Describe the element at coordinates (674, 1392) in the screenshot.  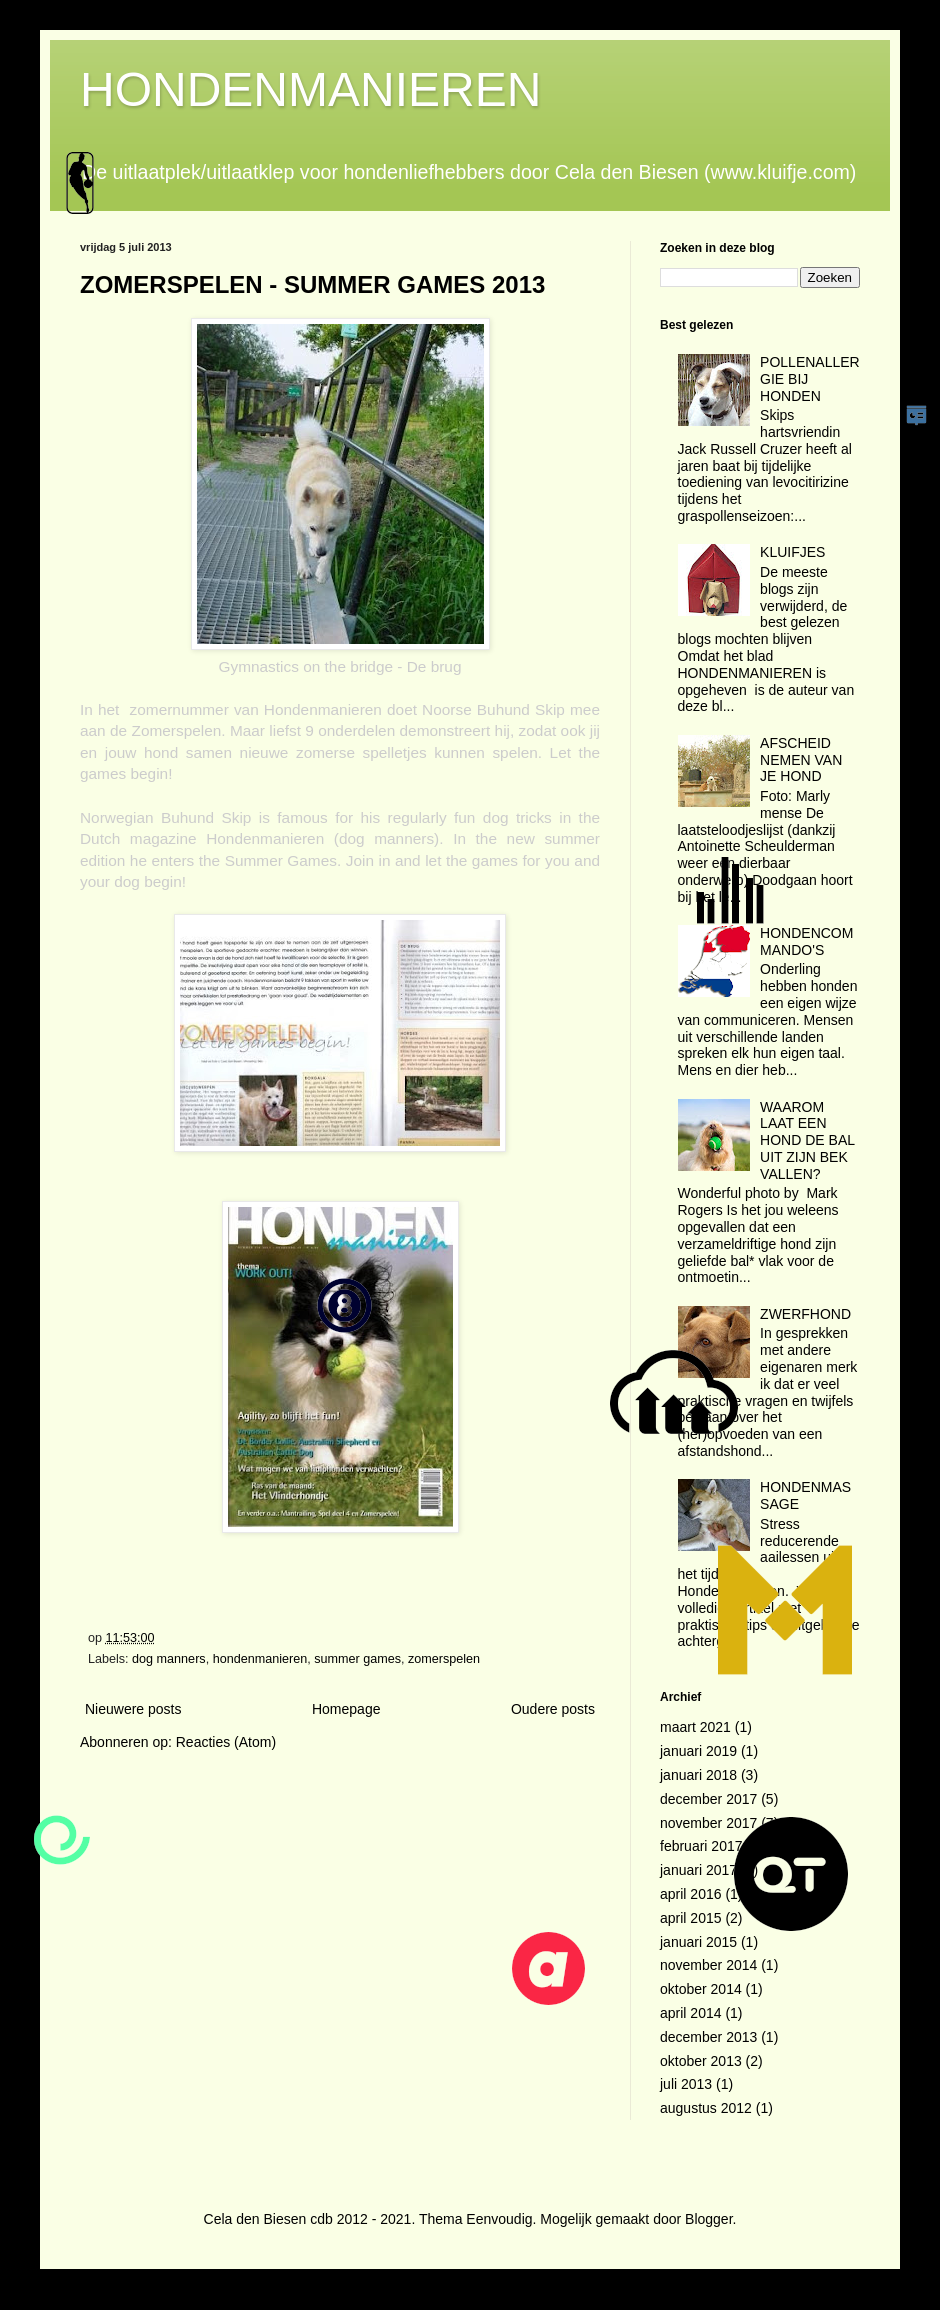
I see `cloudinary logo - cloud-based media management platform` at that location.